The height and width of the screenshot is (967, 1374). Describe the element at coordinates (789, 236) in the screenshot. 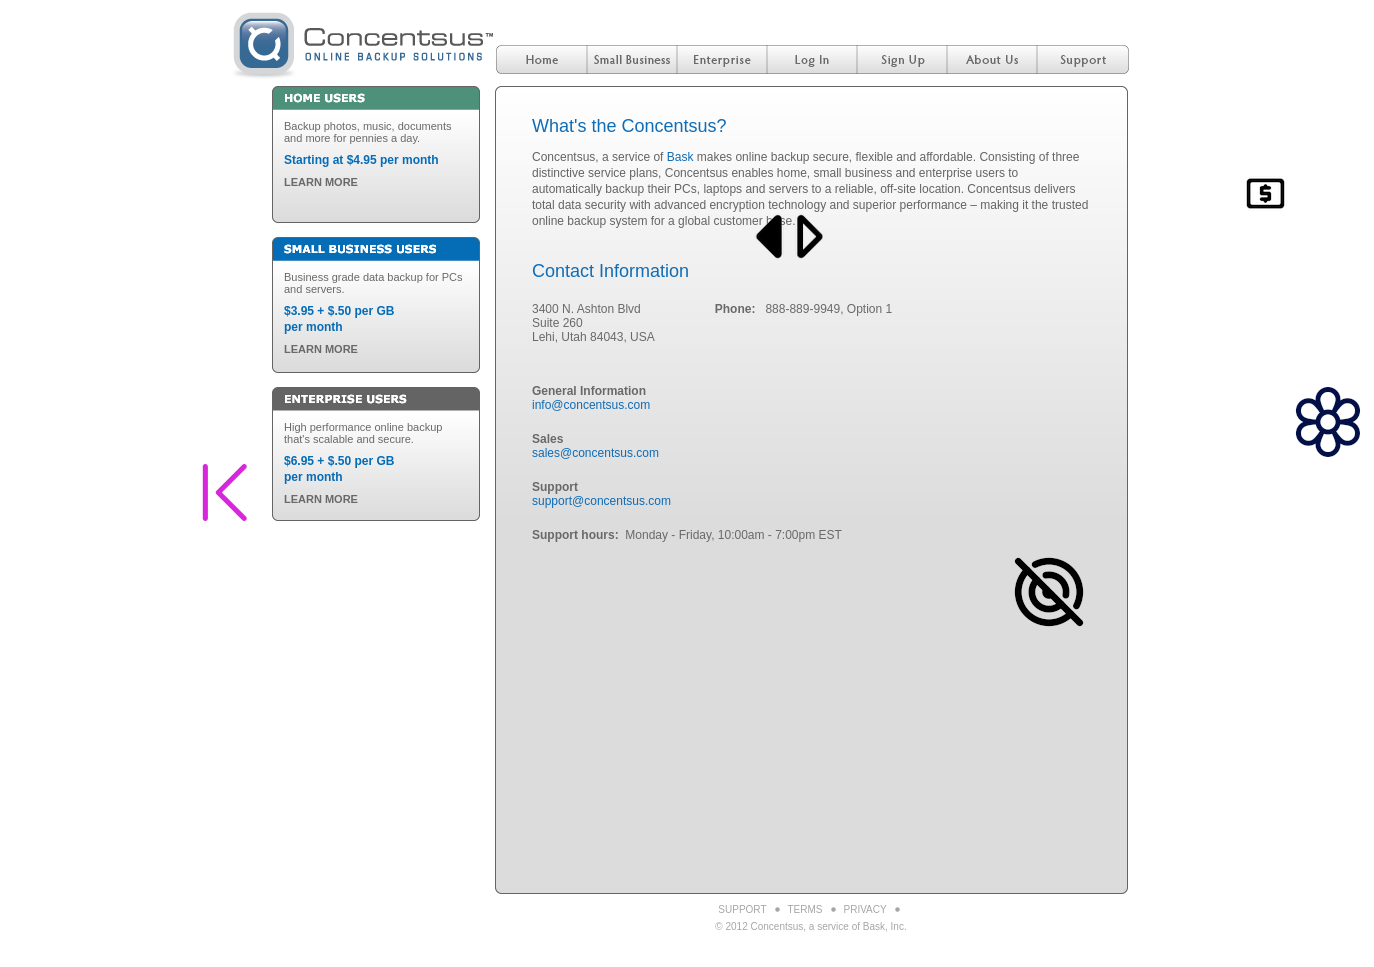

I see `switch to the right panel or view` at that location.